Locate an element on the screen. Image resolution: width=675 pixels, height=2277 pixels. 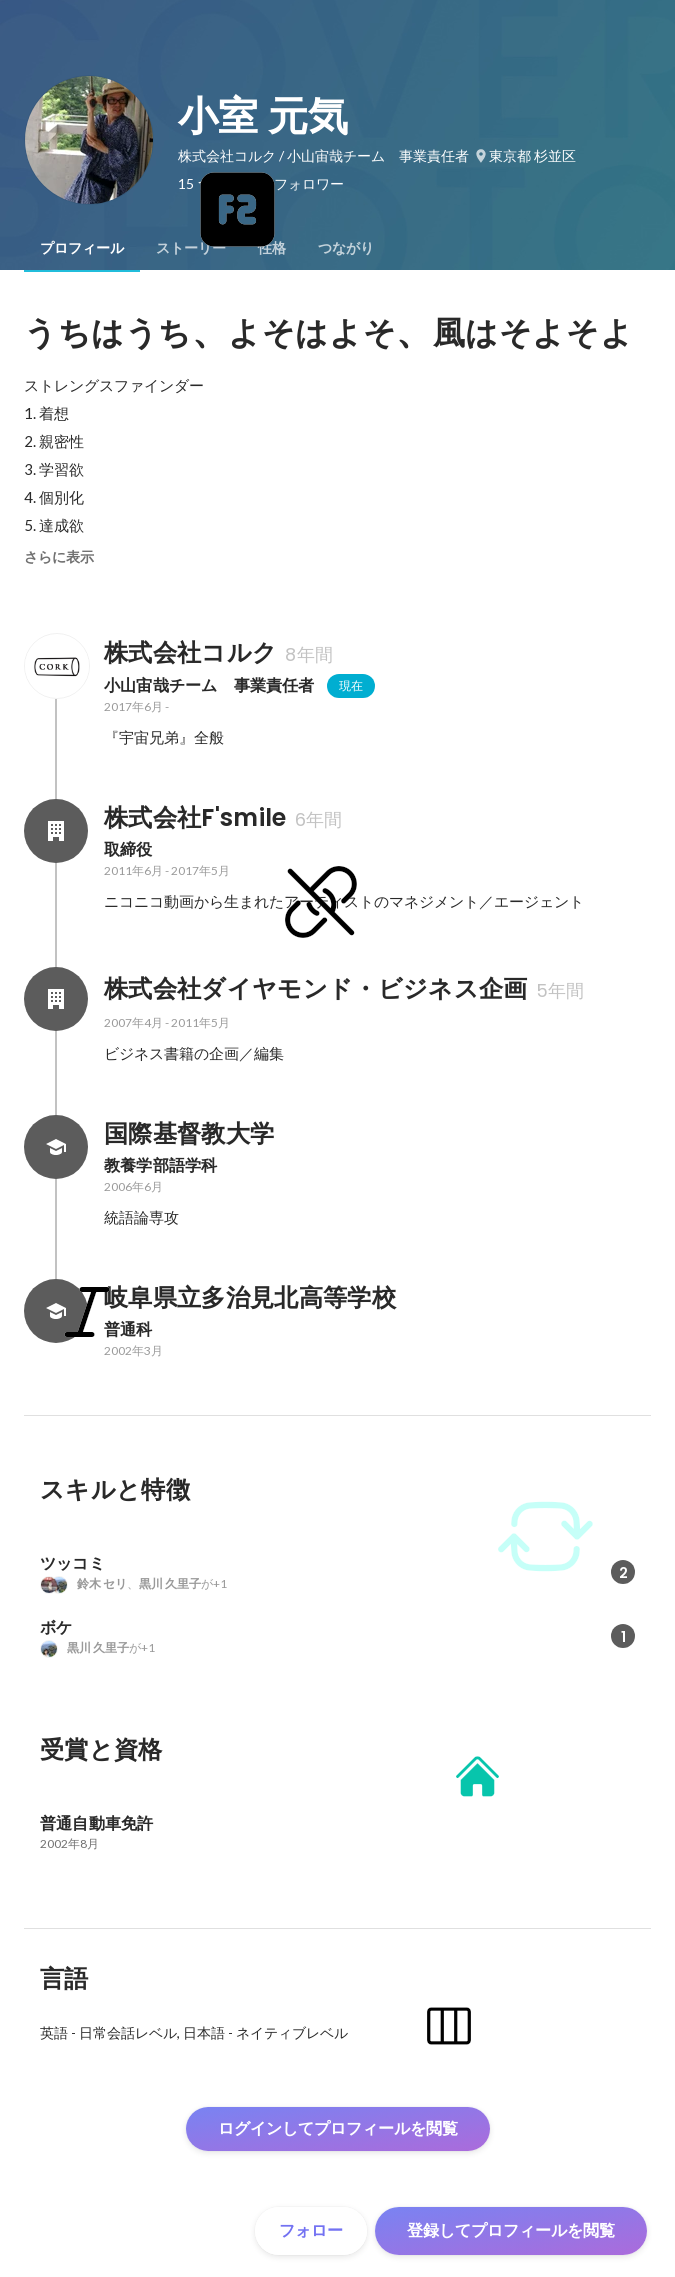
navigate to the home screen is located at coordinates (477, 1776).